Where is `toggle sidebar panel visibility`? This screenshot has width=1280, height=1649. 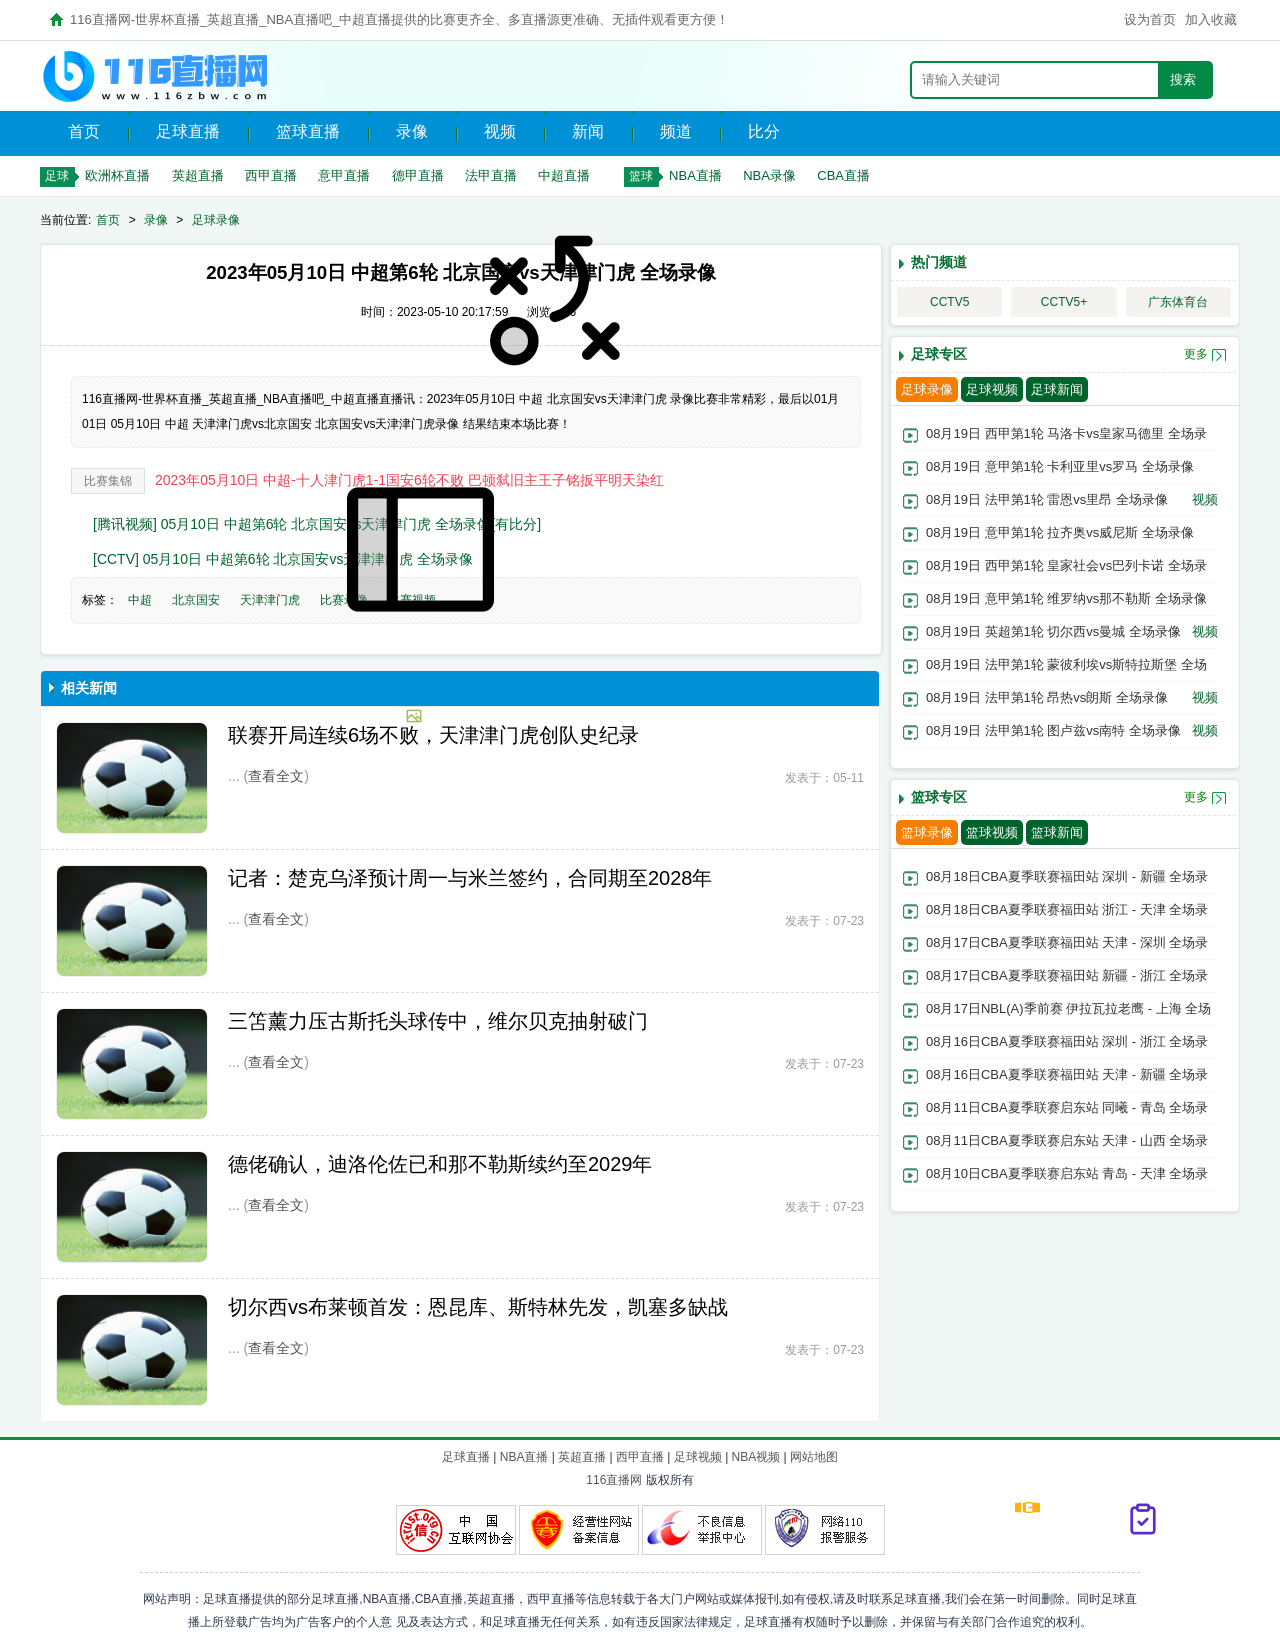
toggle sidebar panel visibility is located at coordinates (420, 549).